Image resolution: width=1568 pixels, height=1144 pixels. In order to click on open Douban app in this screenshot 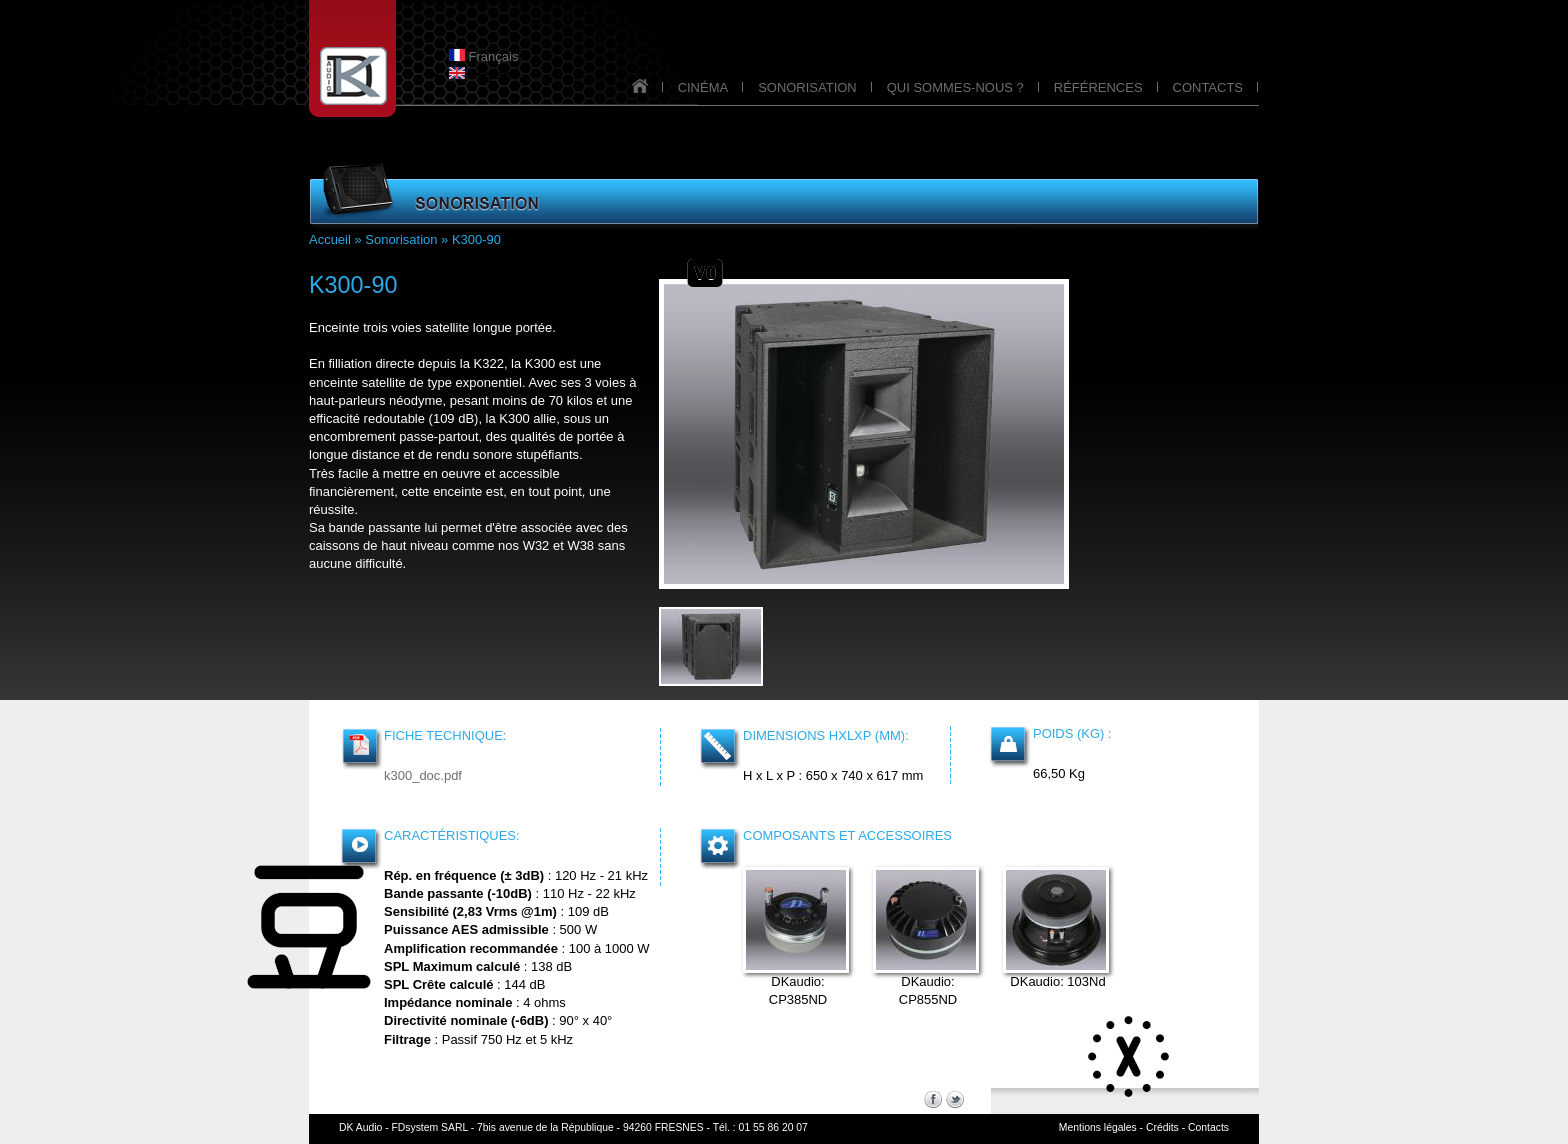, I will do `click(309, 927)`.